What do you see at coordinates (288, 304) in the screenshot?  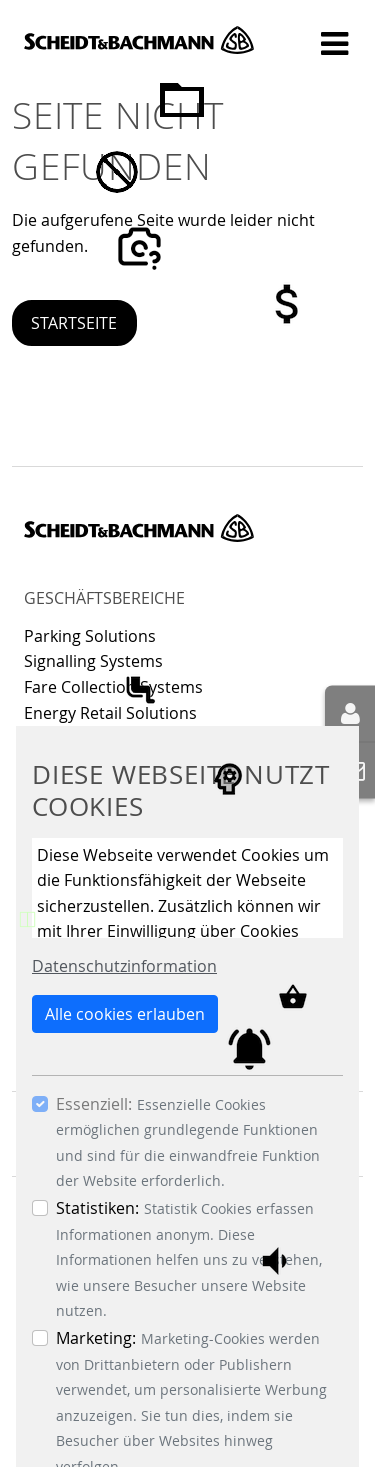 I see `view pricing or payment options` at bounding box center [288, 304].